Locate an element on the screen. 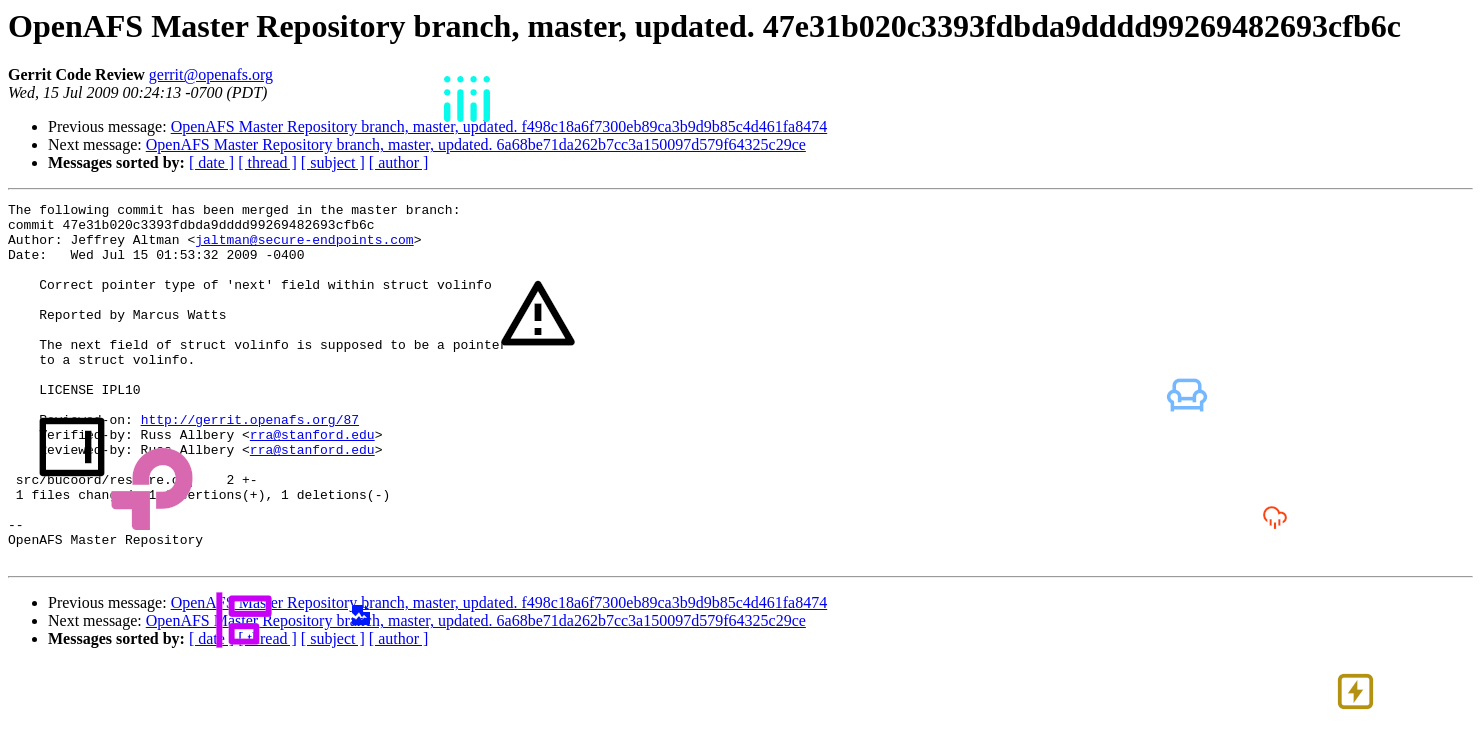 The image size is (1481, 736). indicates a warning or alert status is located at coordinates (538, 314).